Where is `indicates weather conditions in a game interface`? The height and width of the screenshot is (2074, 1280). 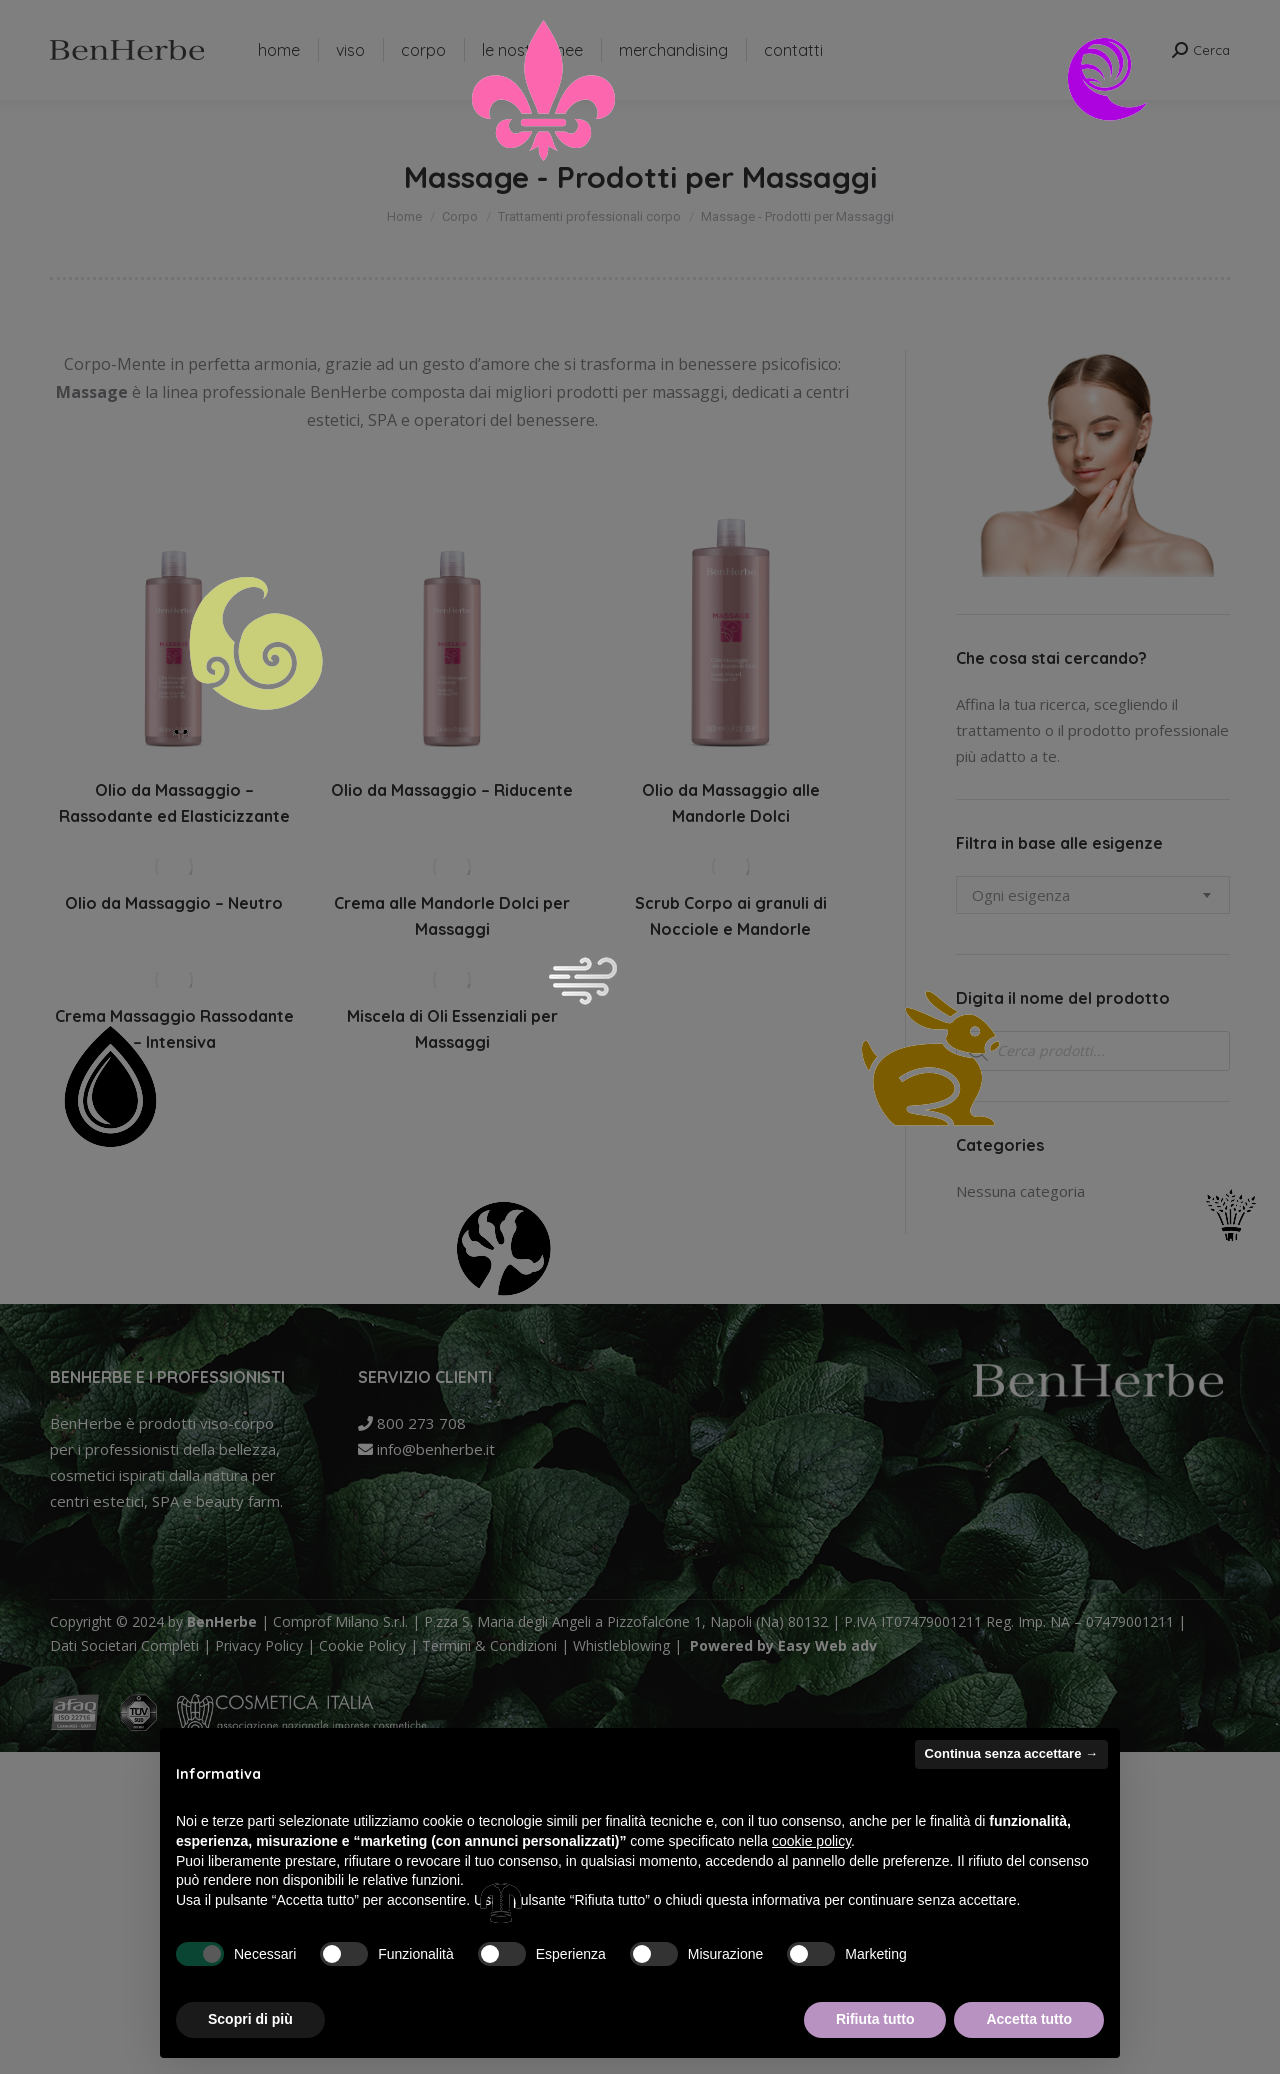
indicates weather conditions in a game interface is located at coordinates (255, 643).